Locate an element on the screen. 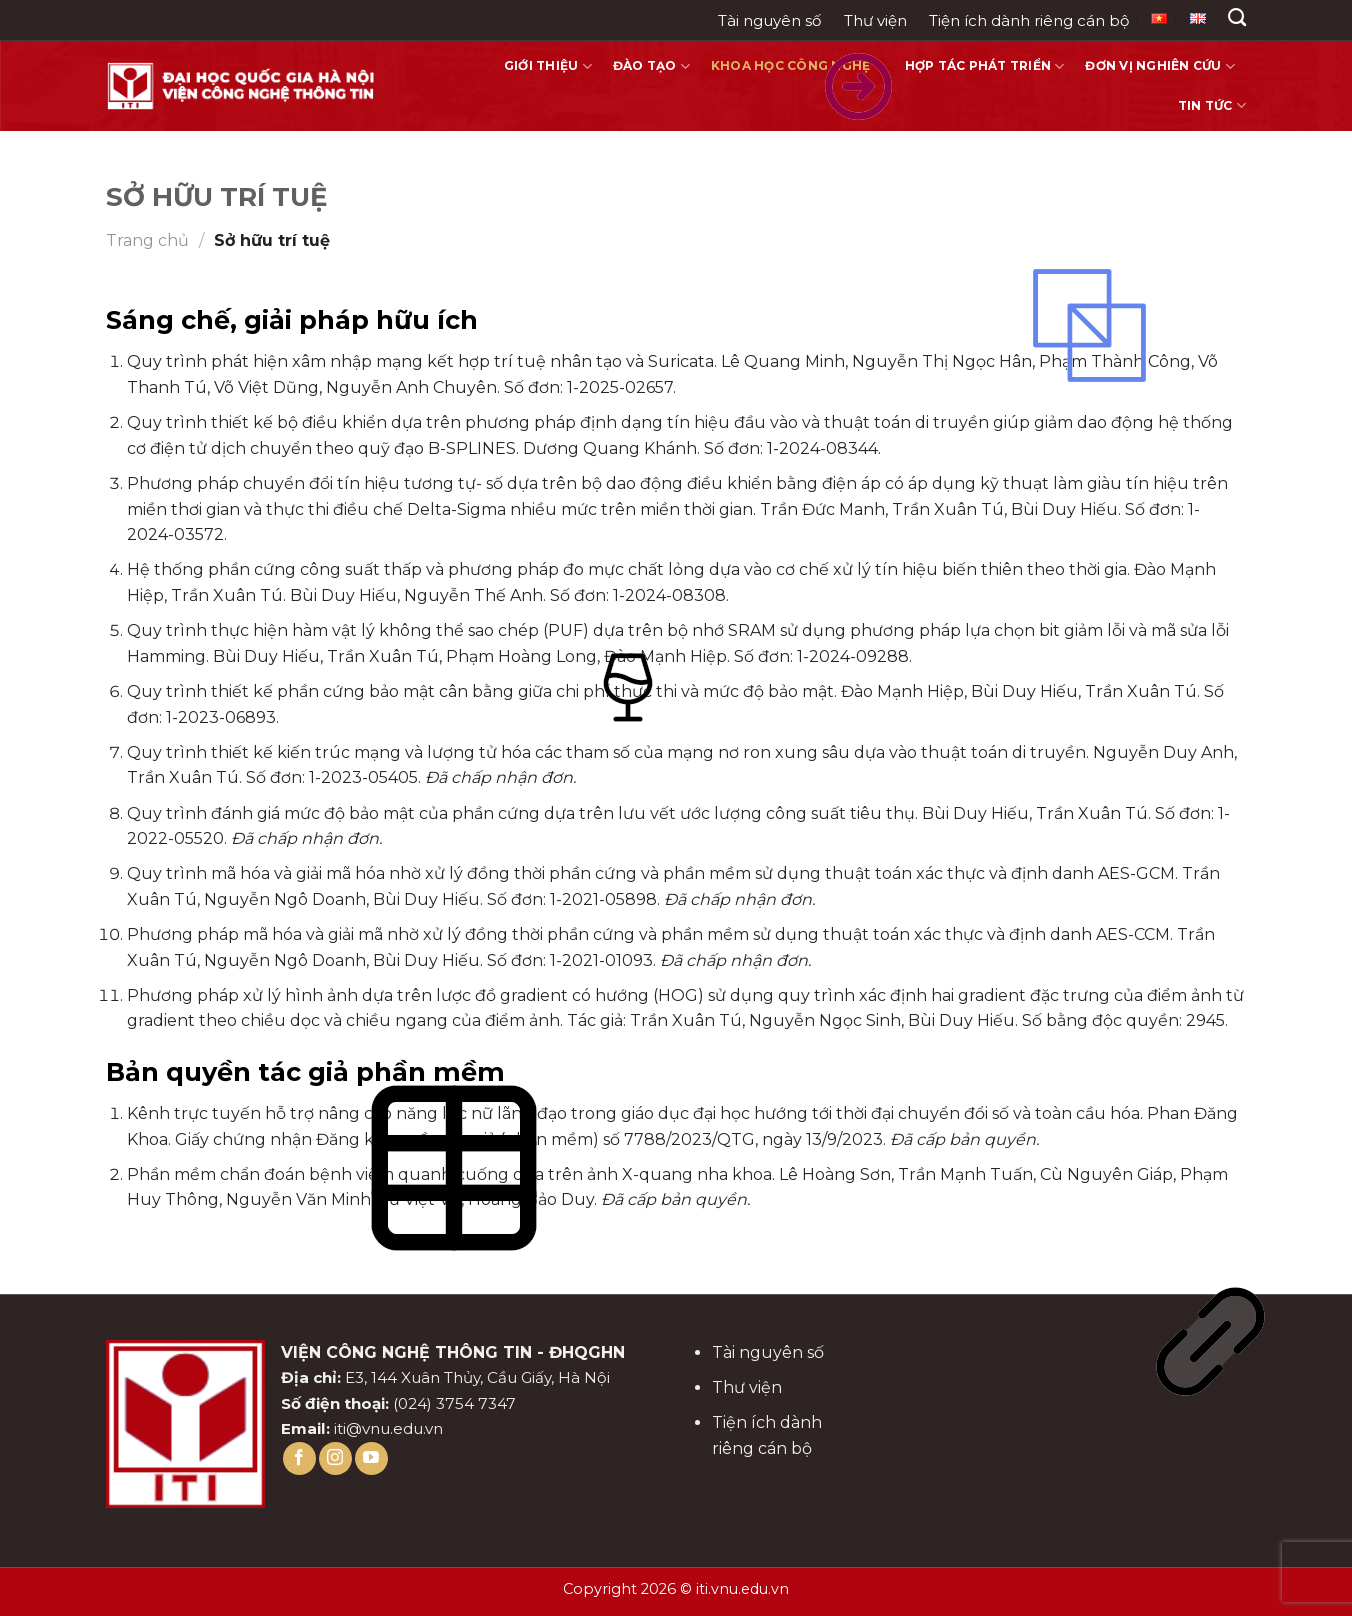 The height and width of the screenshot is (1616, 1352). browse wine or beverage options is located at coordinates (628, 685).